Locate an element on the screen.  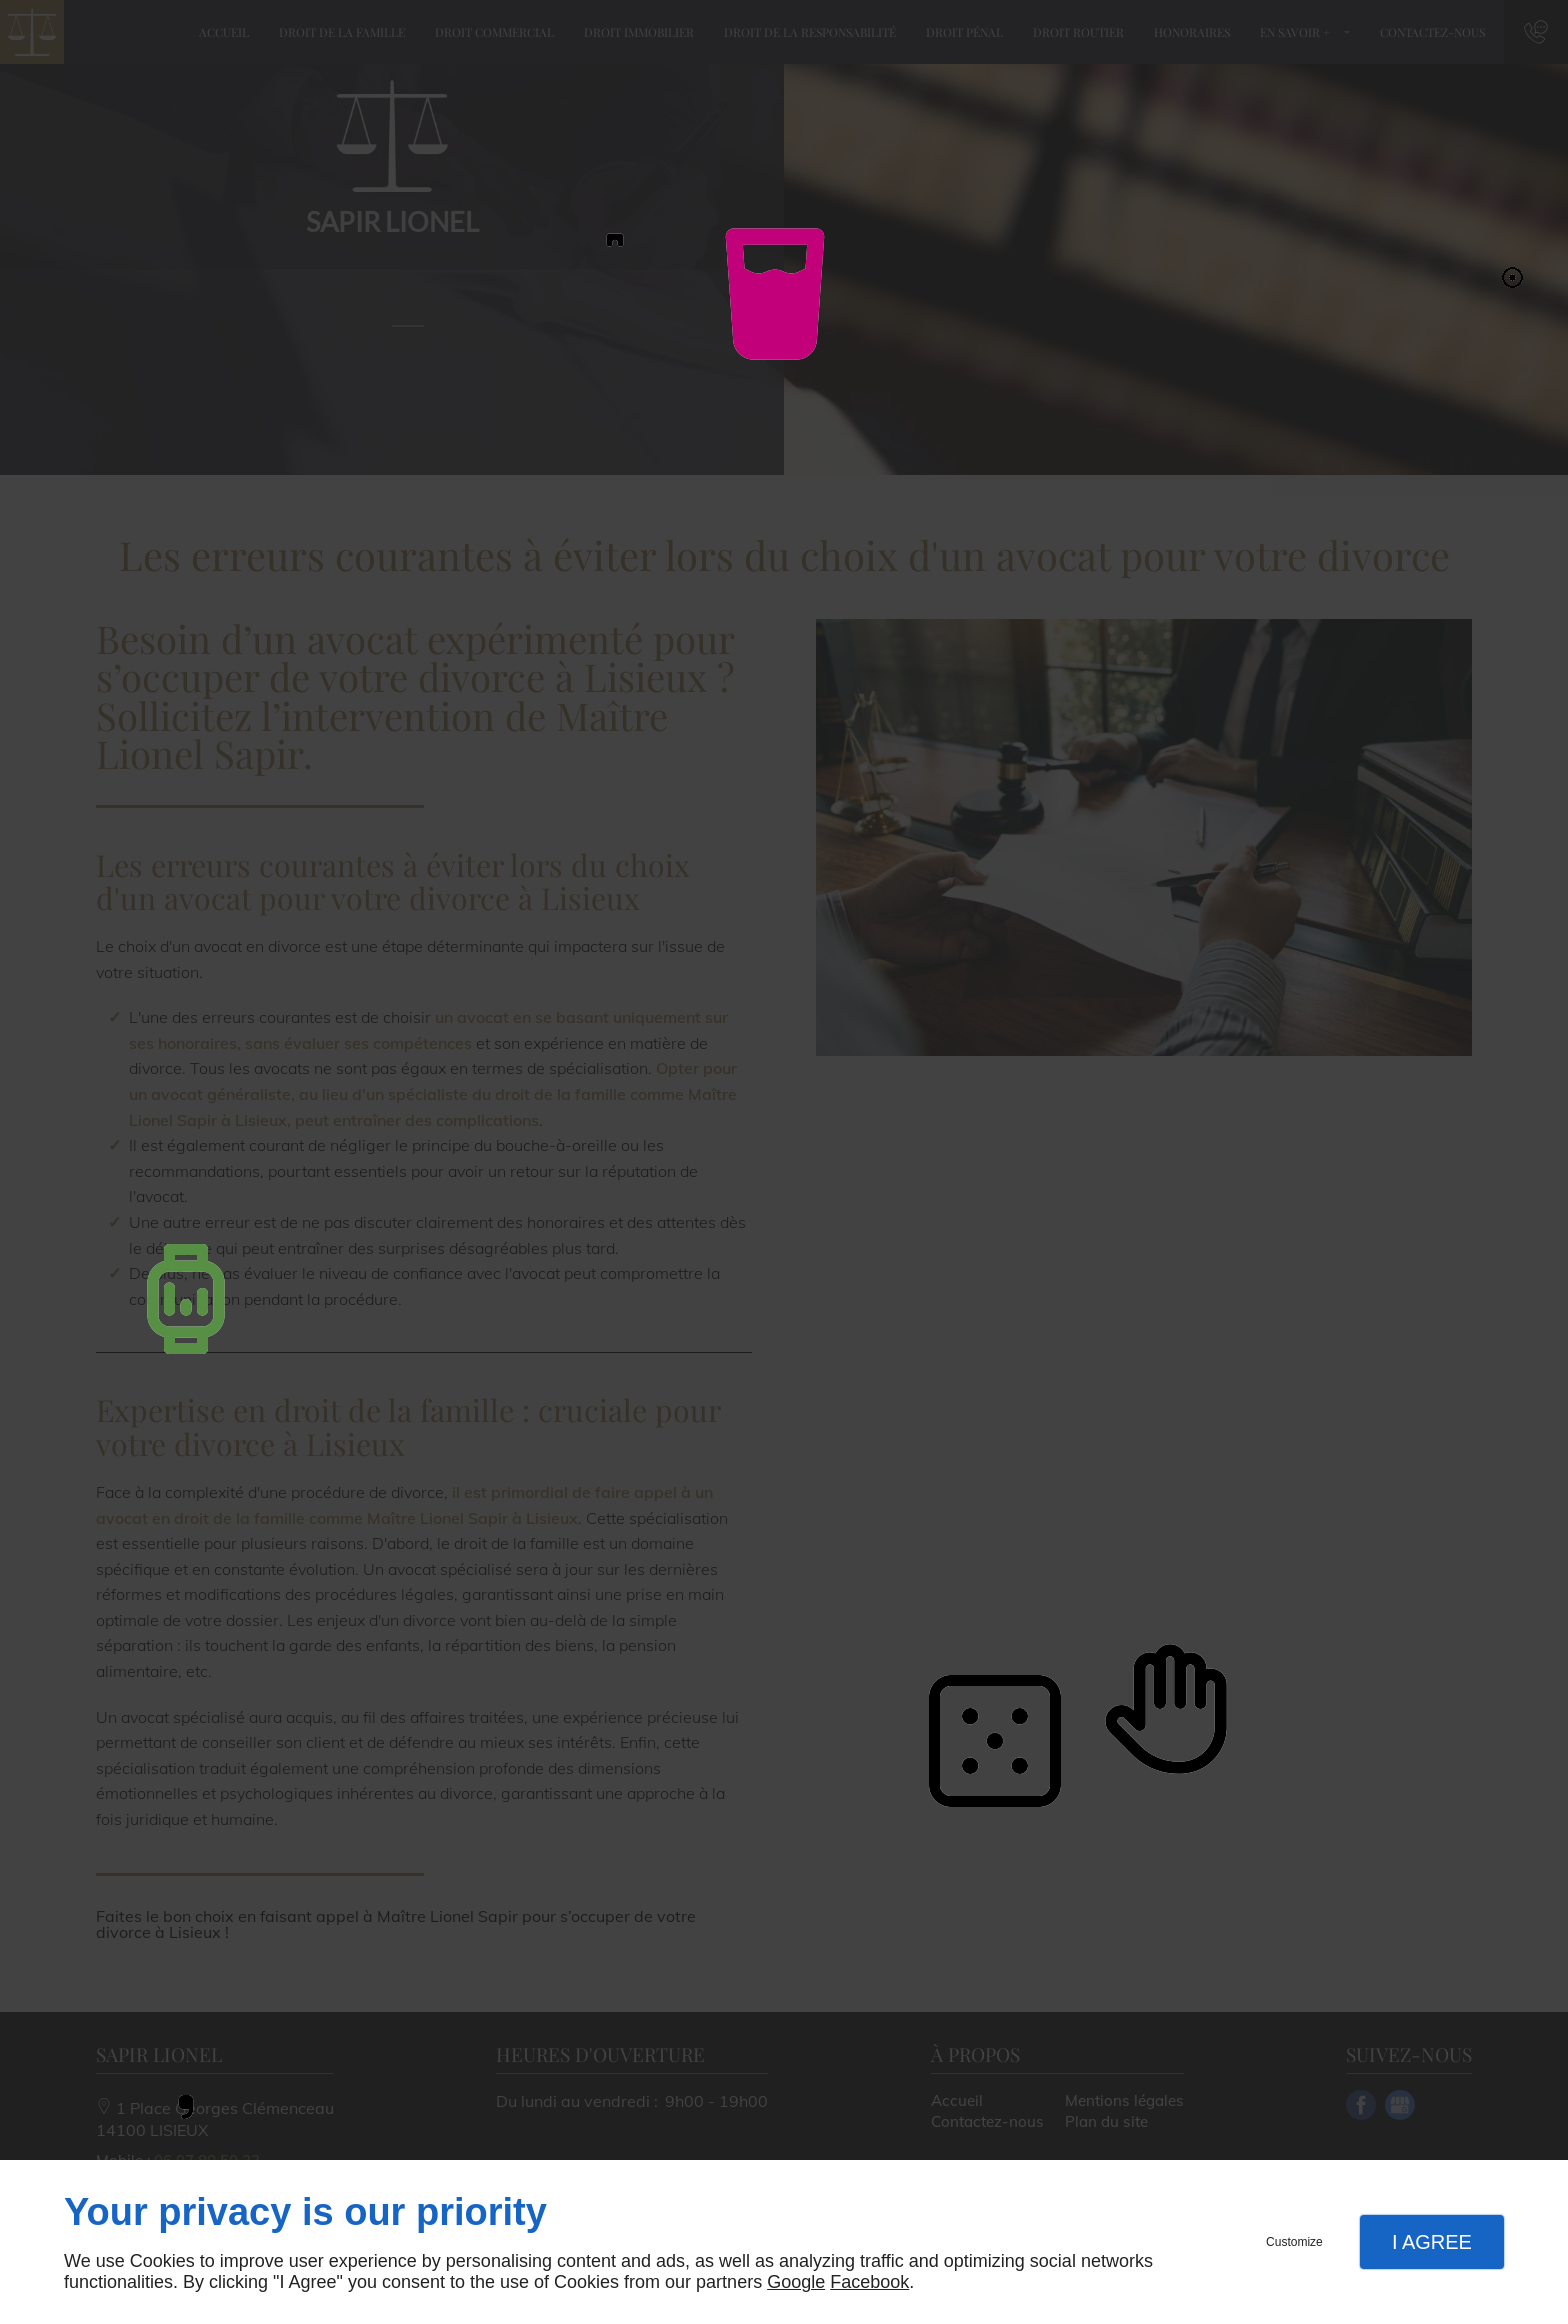
track your water intake is located at coordinates (775, 294).